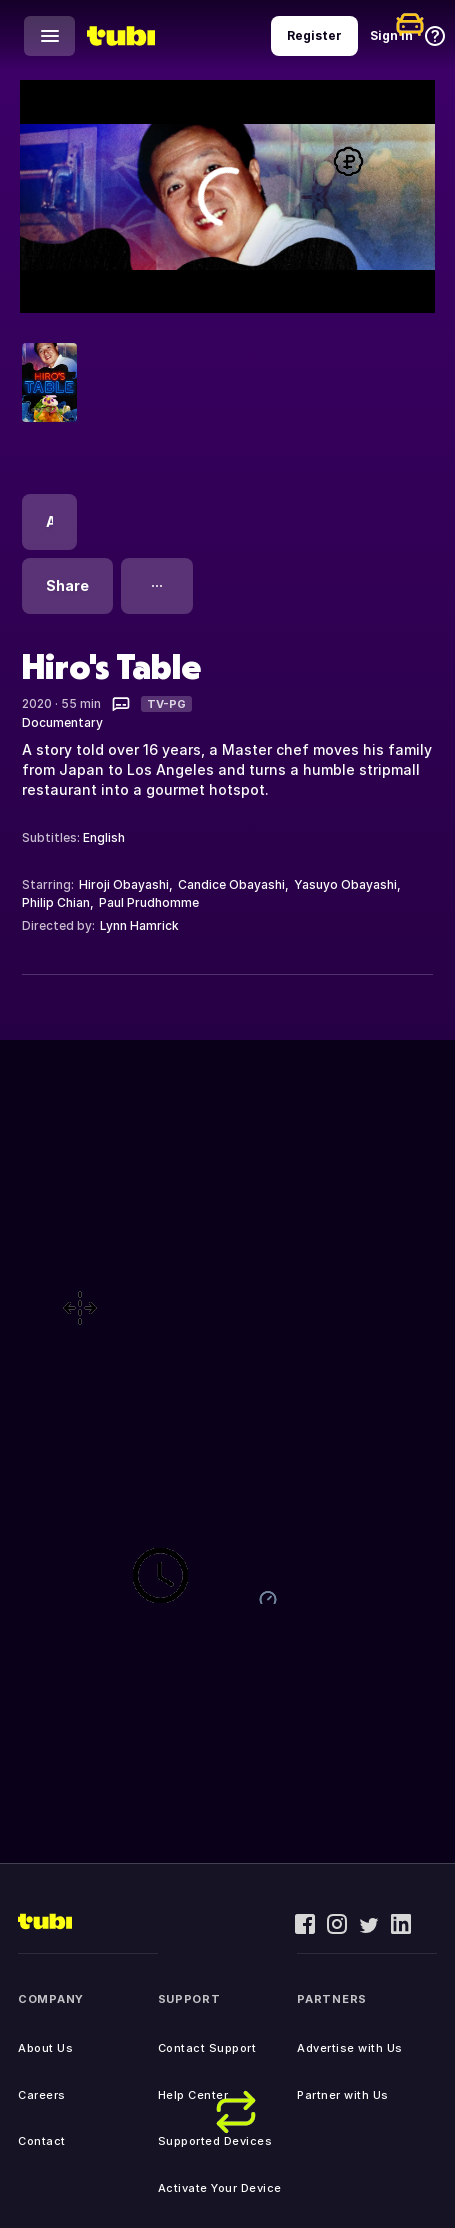 Image resolution: width=455 pixels, height=2228 pixels. Describe the element at coordinates (160, 1575) in the screenshot. I see `view schedule or upcoming events` at that location.